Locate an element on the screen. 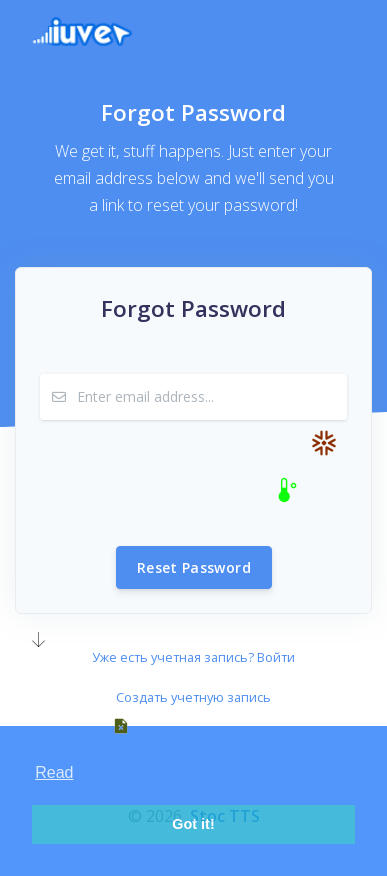 This screenshot has width=387, height=876. view current temperature is located at coordinates (285, 490).